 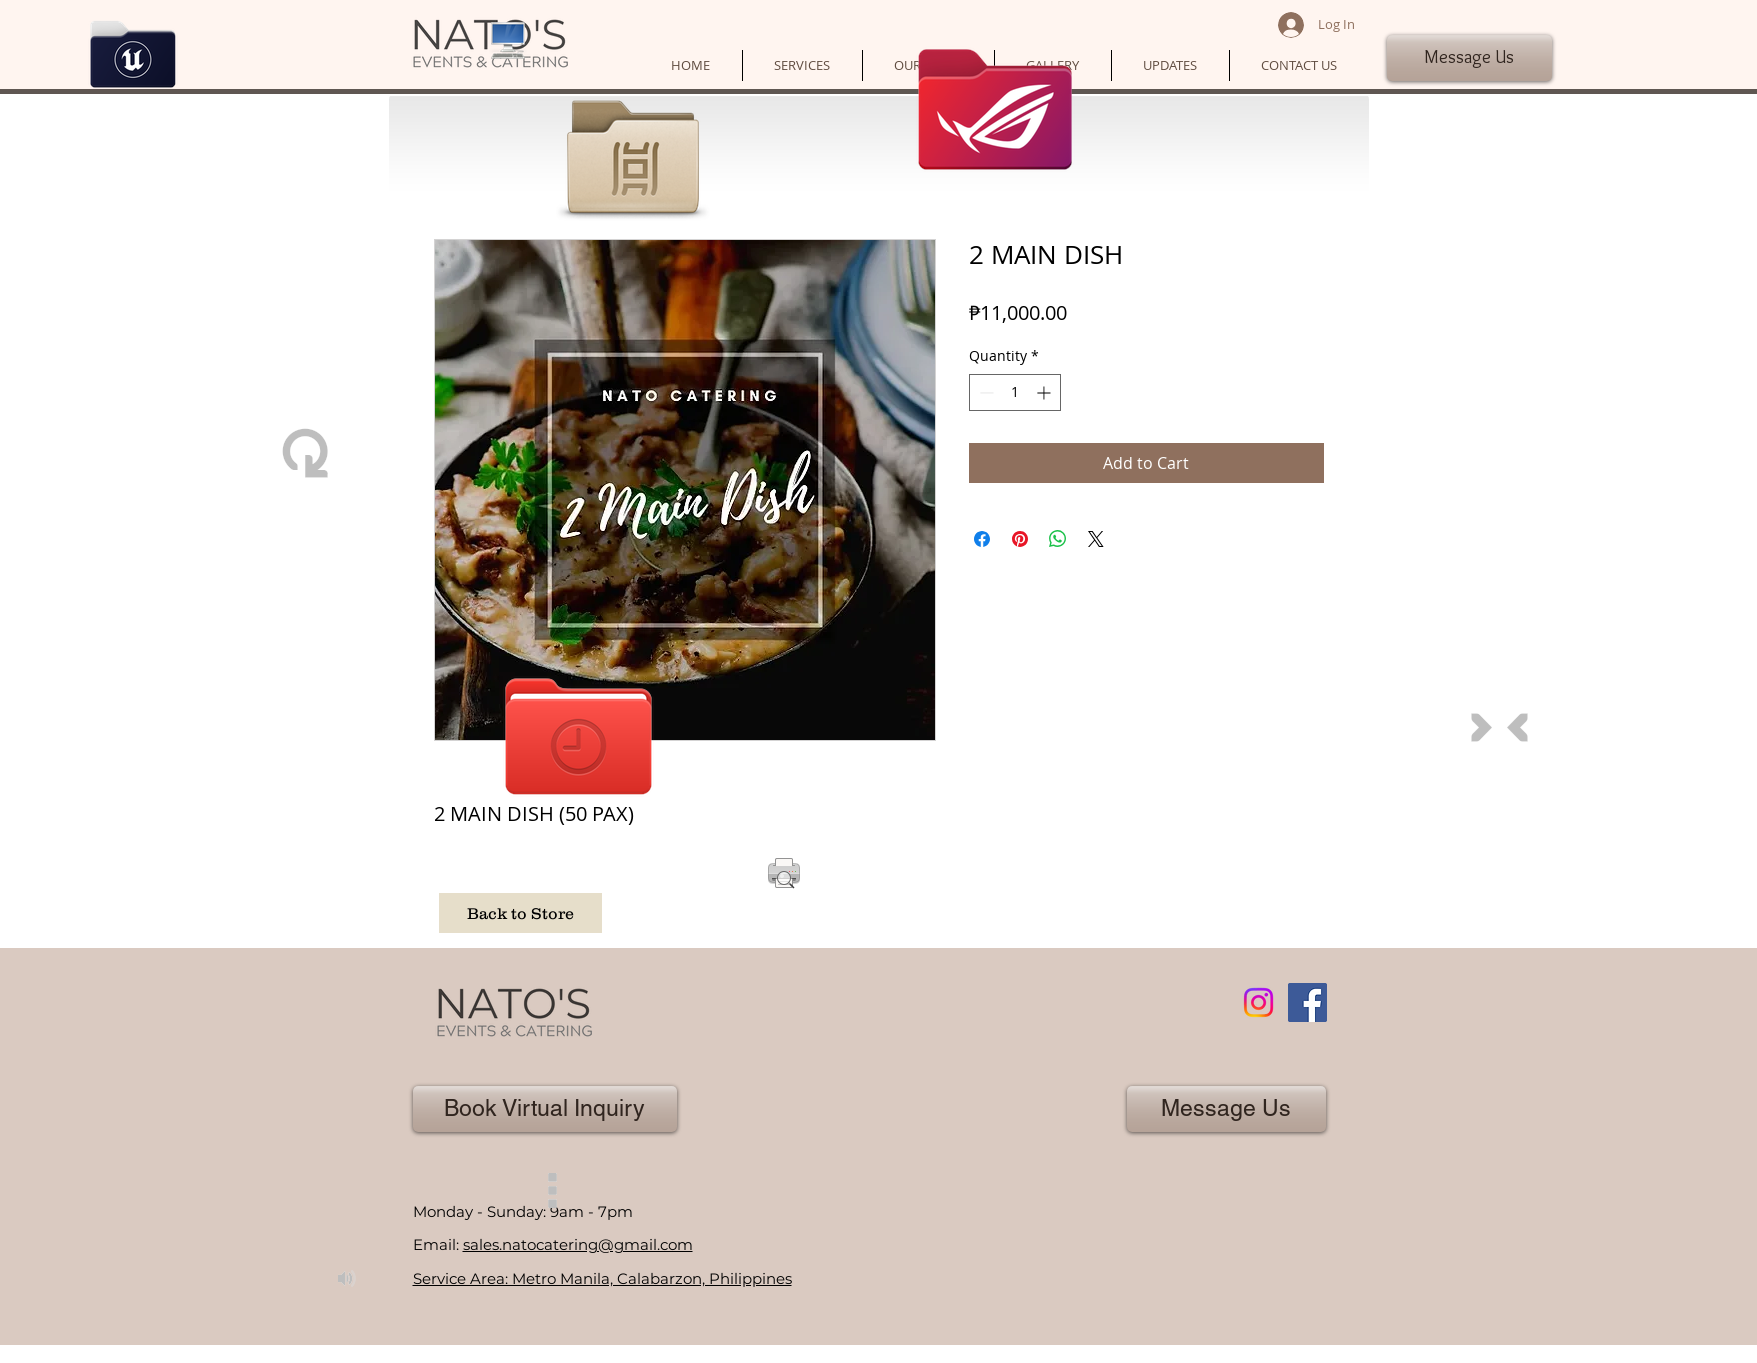 What do you see at coordinates (305, 455) in the screenshot?
I see `screen rotation is enabled` at bounding box center [305, 455].